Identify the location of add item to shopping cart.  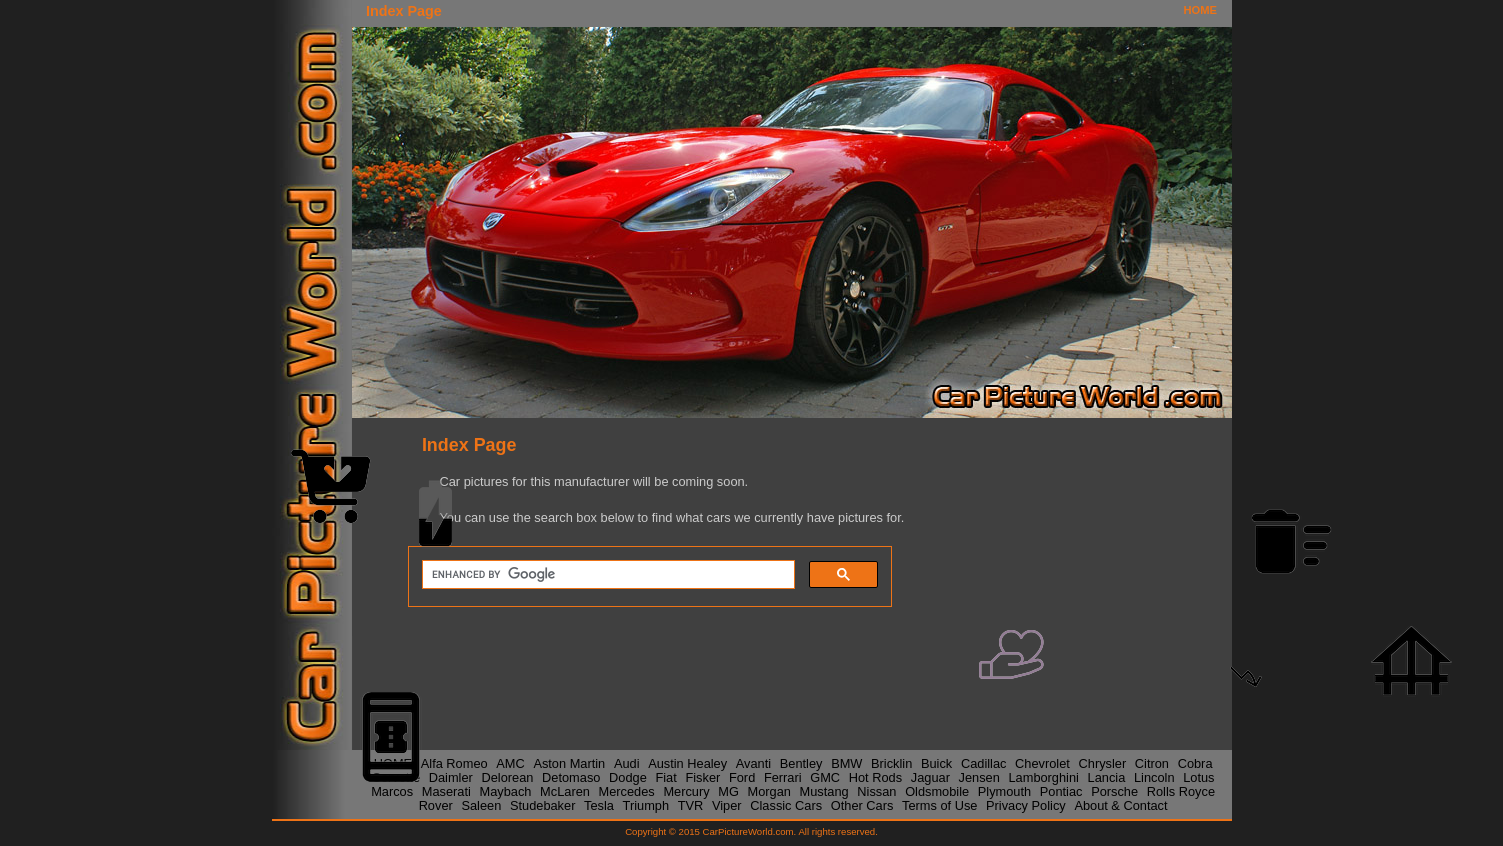
(335, 487).